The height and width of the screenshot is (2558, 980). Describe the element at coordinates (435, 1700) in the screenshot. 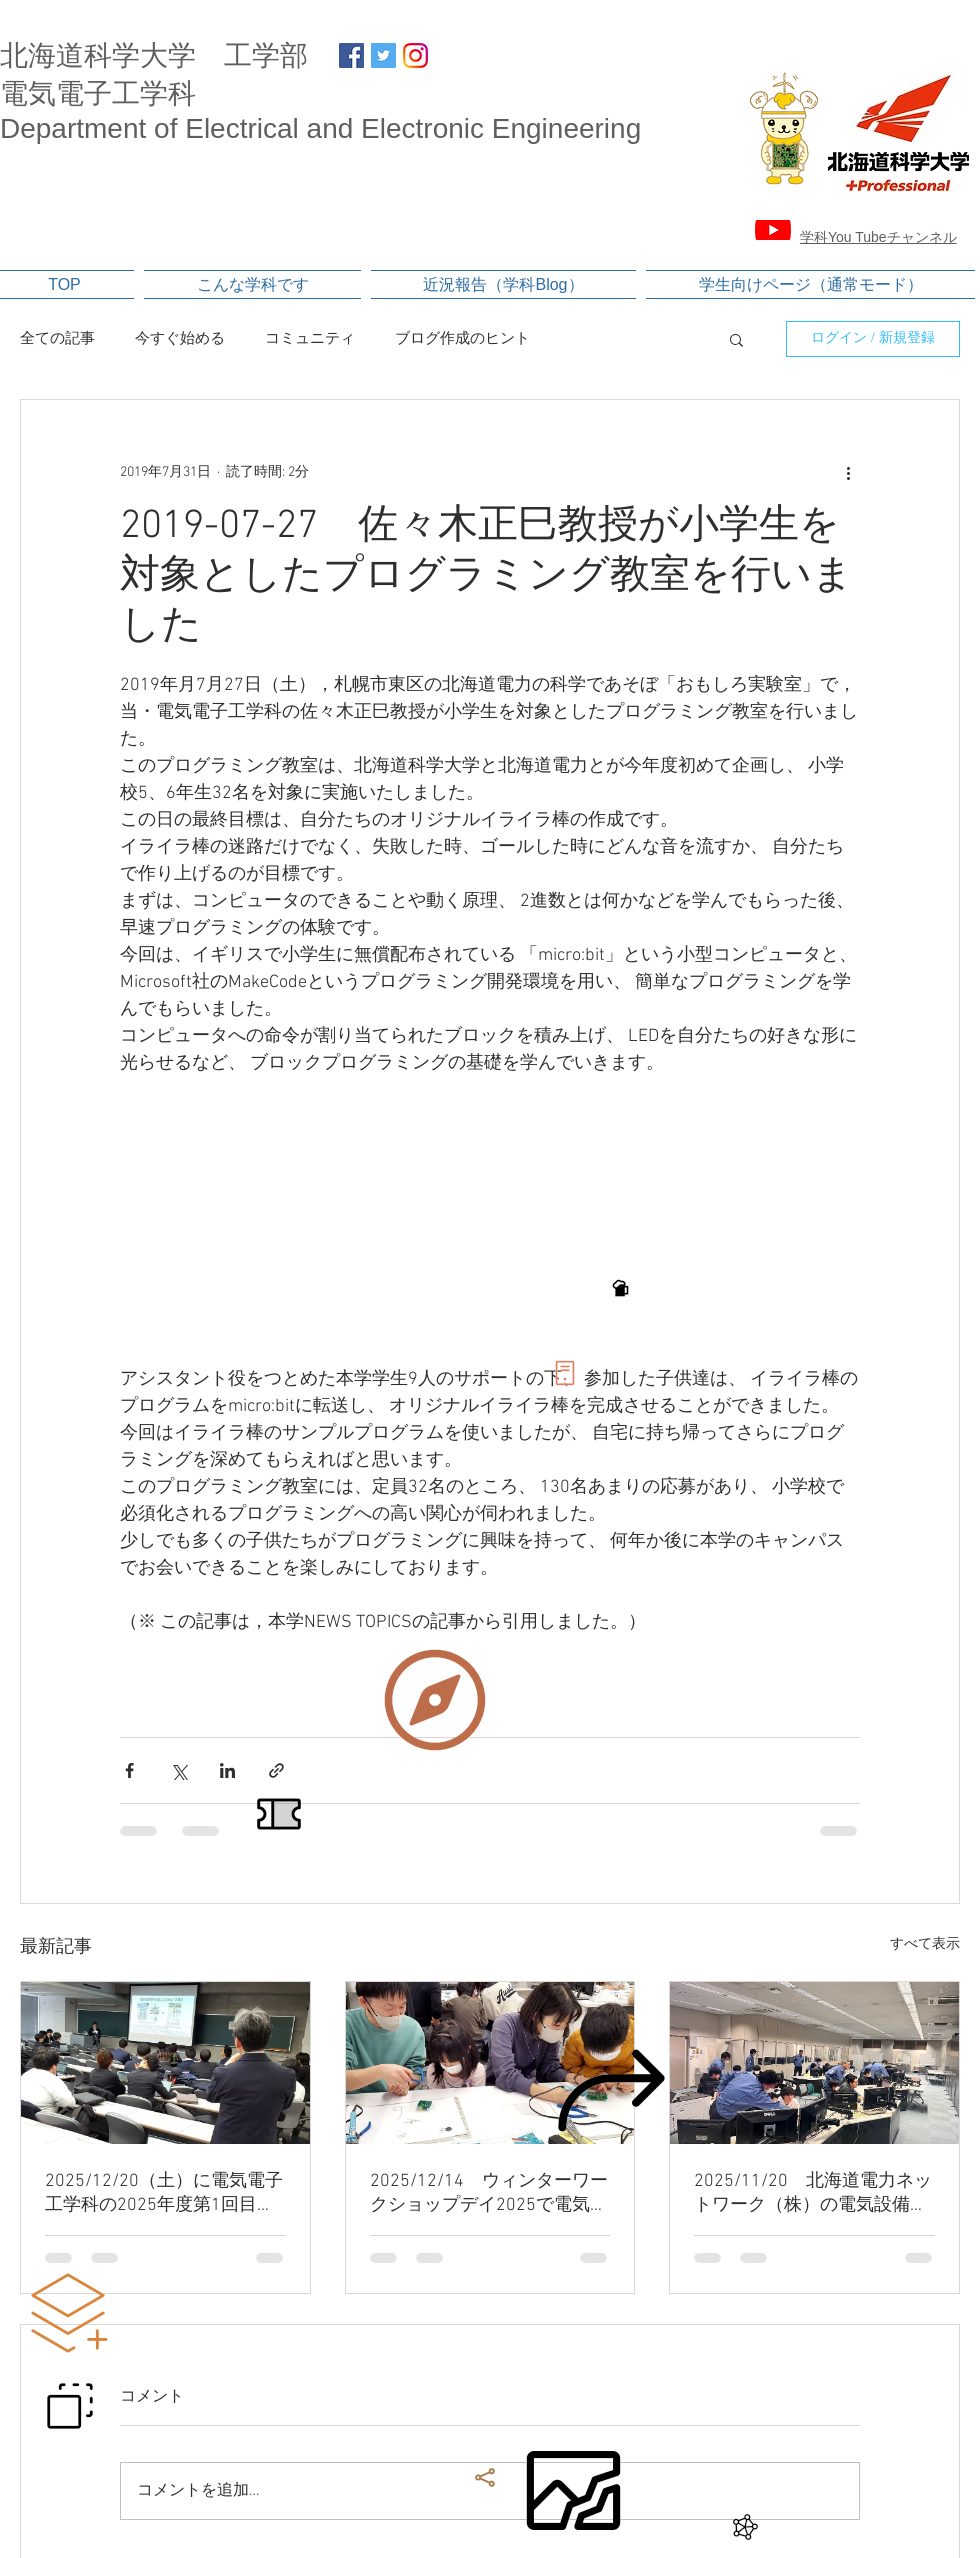

I see `access navigation or direction features` at that location.